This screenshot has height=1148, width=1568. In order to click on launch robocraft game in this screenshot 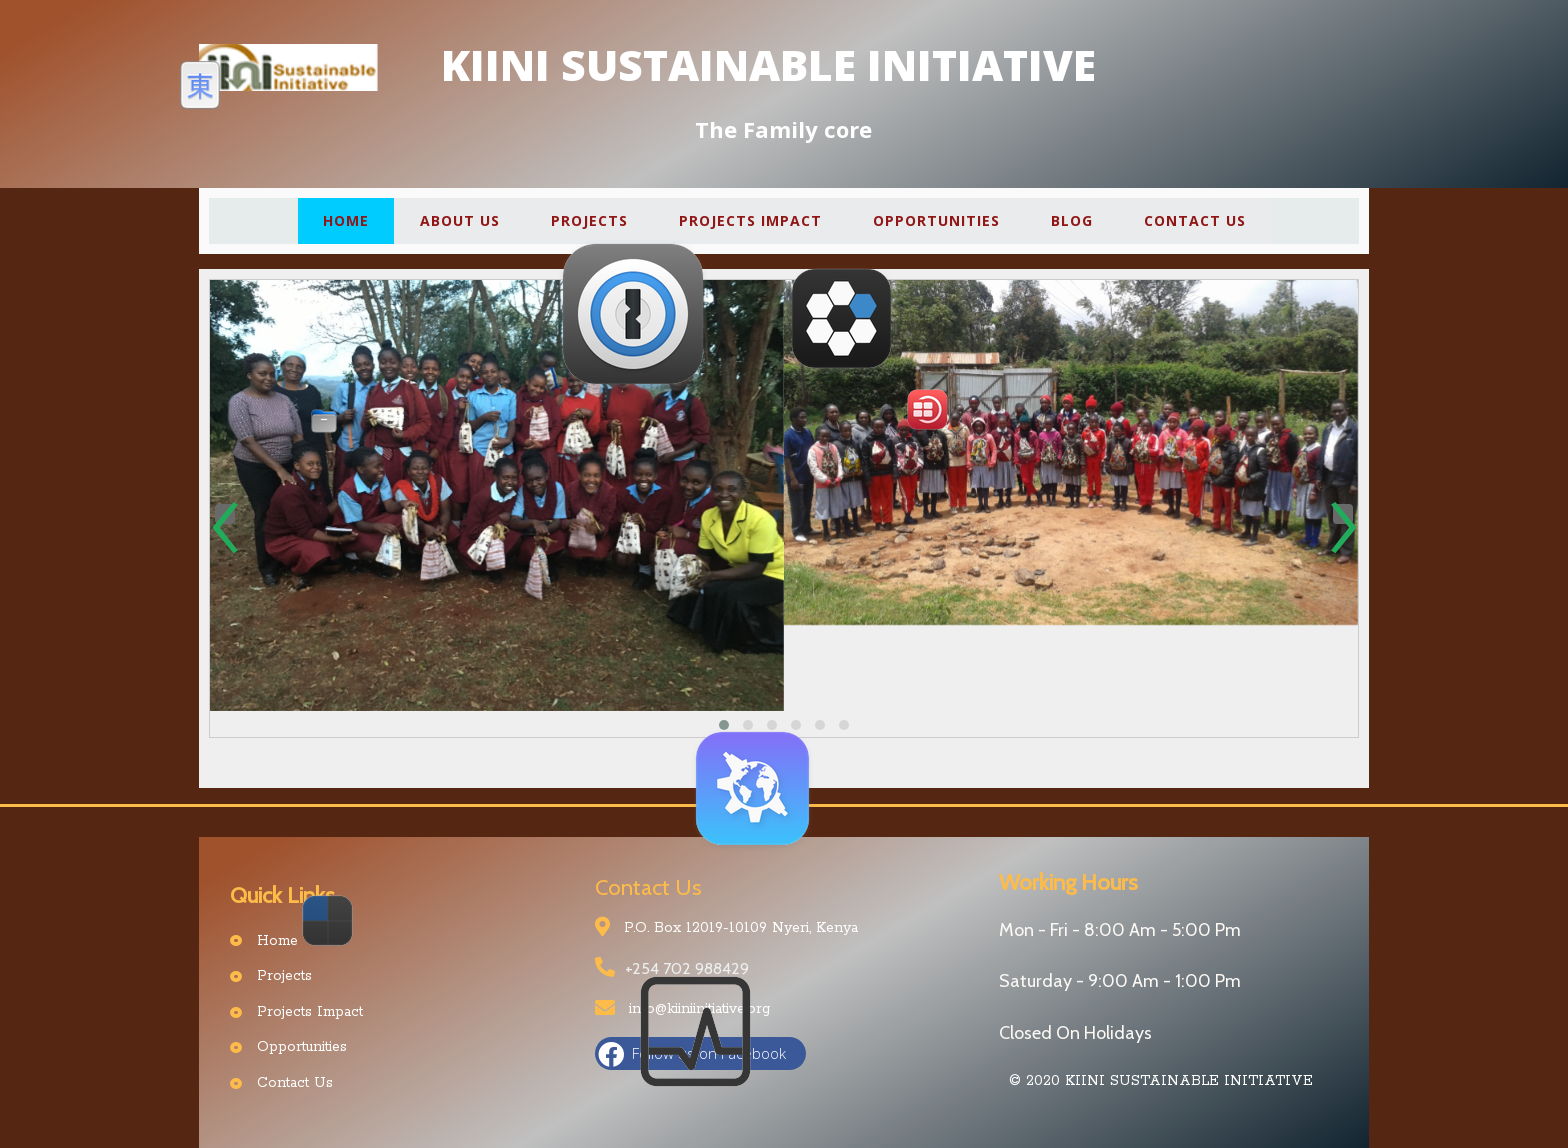, I will do `click(841, 318)`.